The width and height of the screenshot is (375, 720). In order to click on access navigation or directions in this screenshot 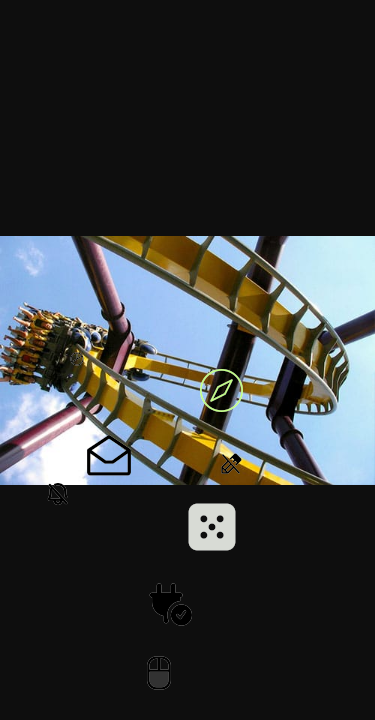, I will do `click(221, 390)`.